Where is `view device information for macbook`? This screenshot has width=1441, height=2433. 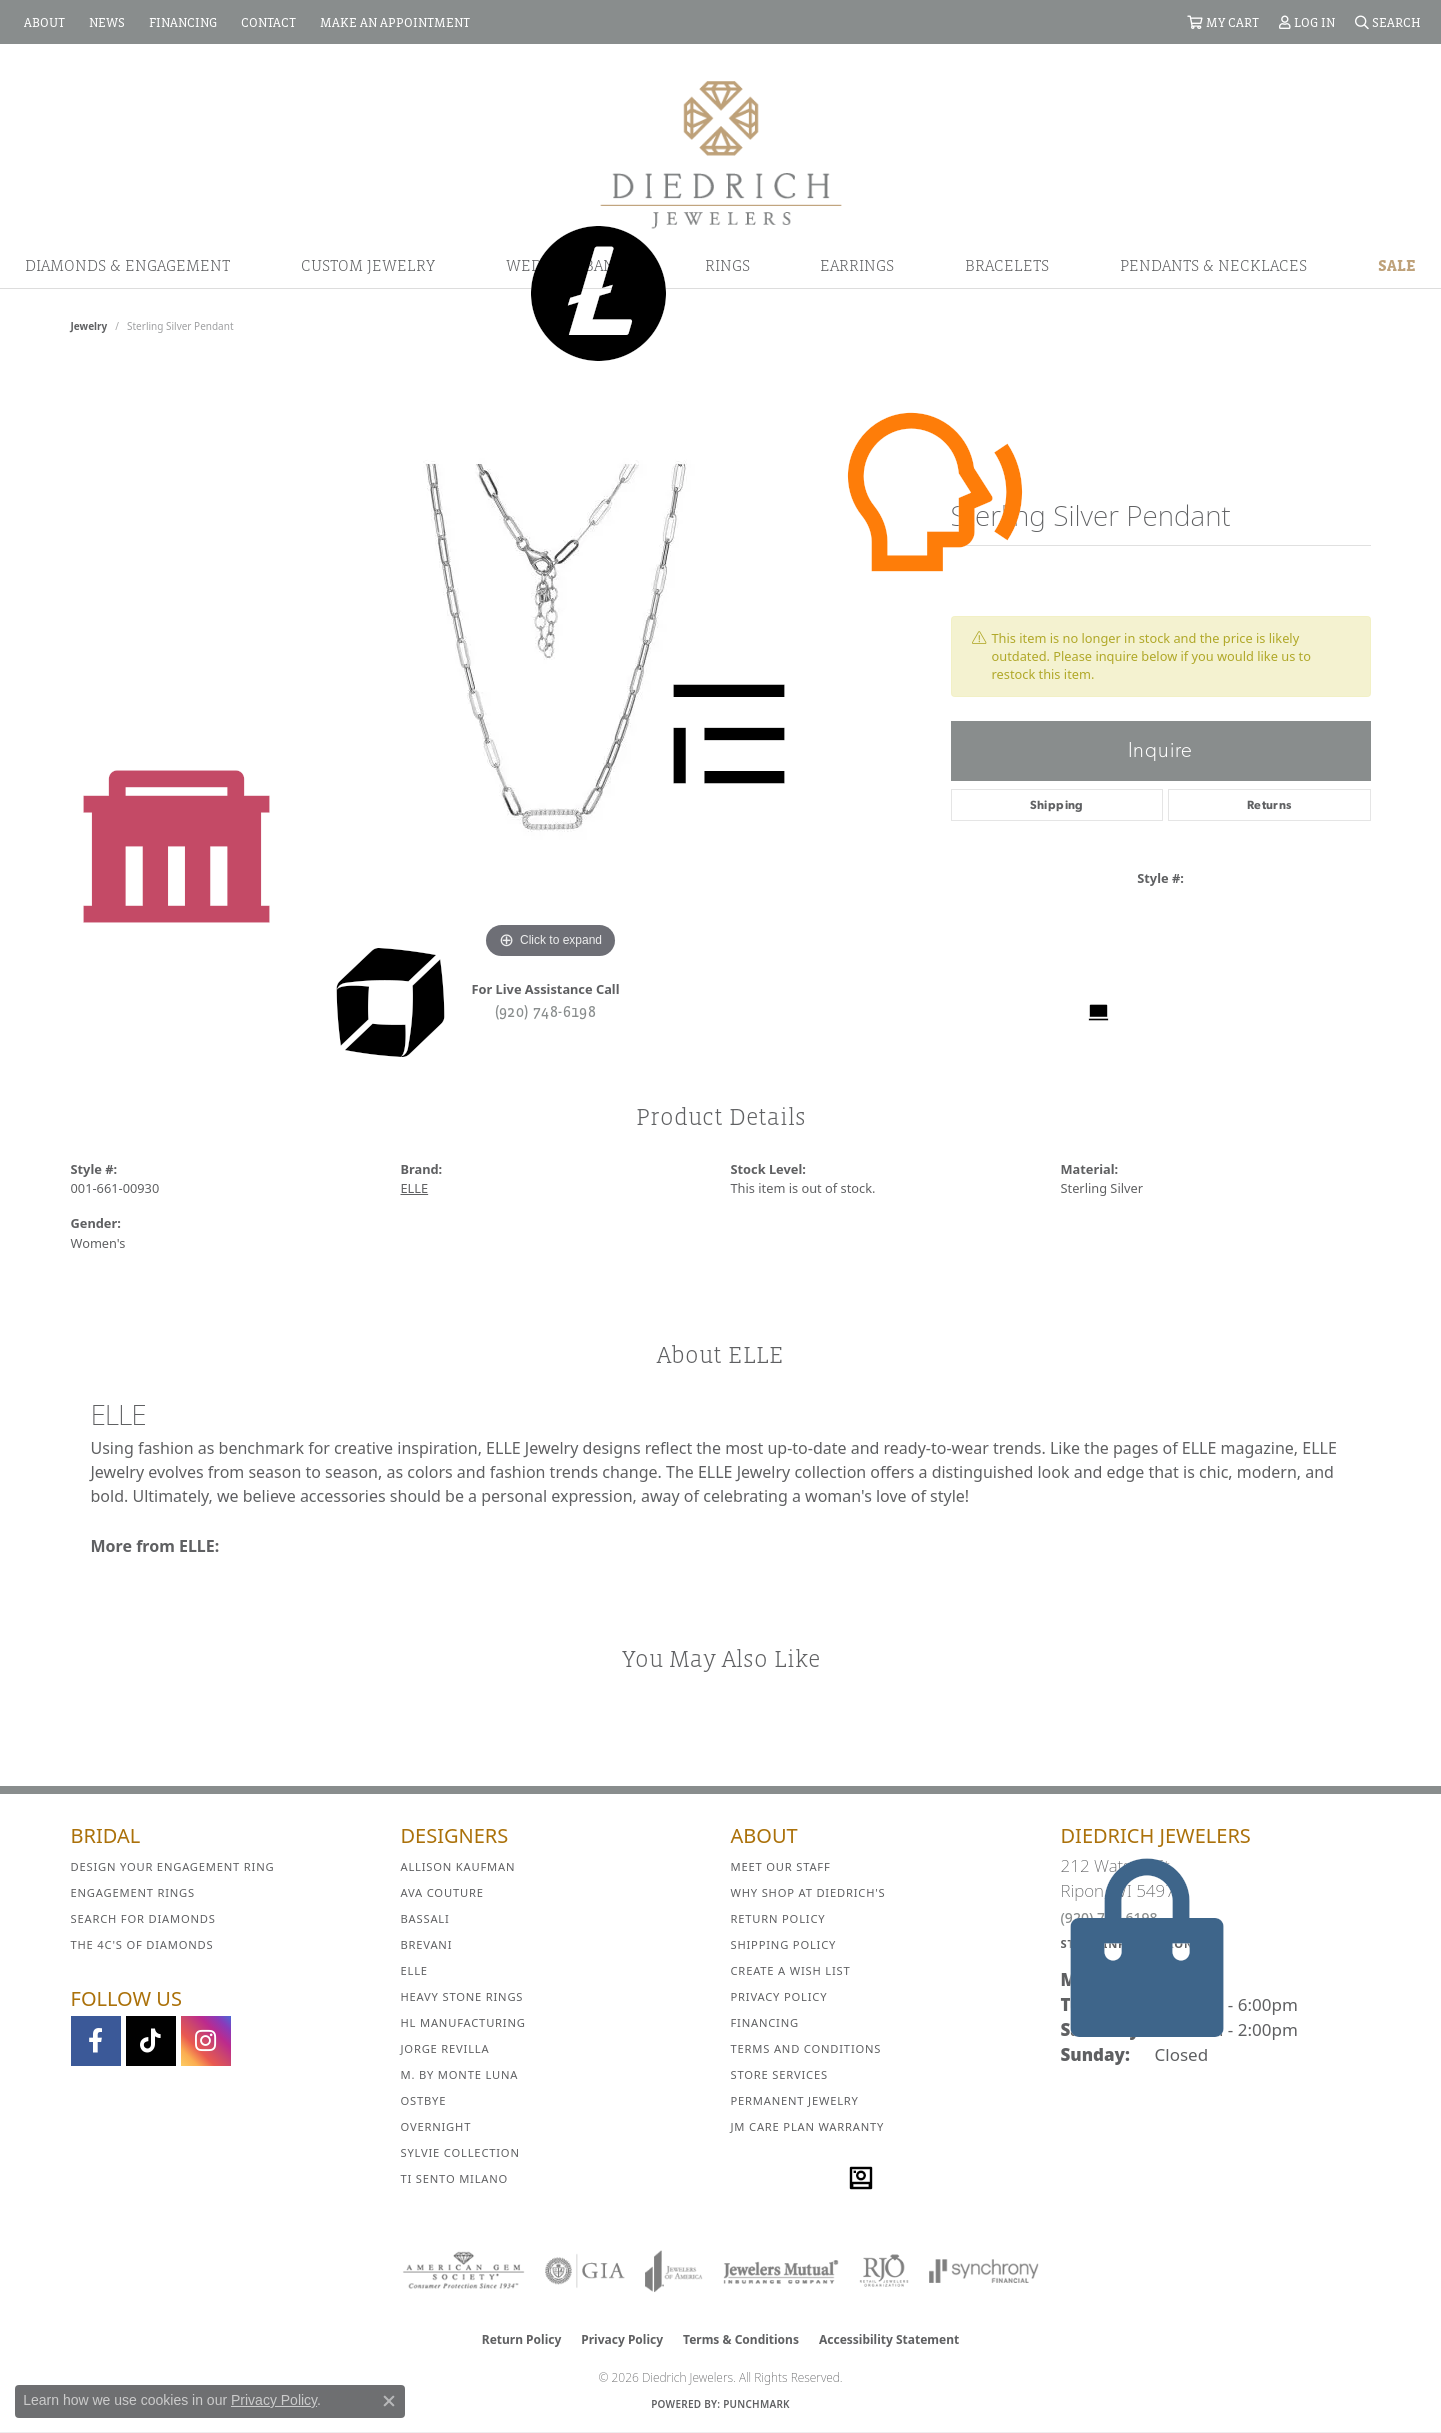
view device information for macbook is located at coordinates (1098, 1012).